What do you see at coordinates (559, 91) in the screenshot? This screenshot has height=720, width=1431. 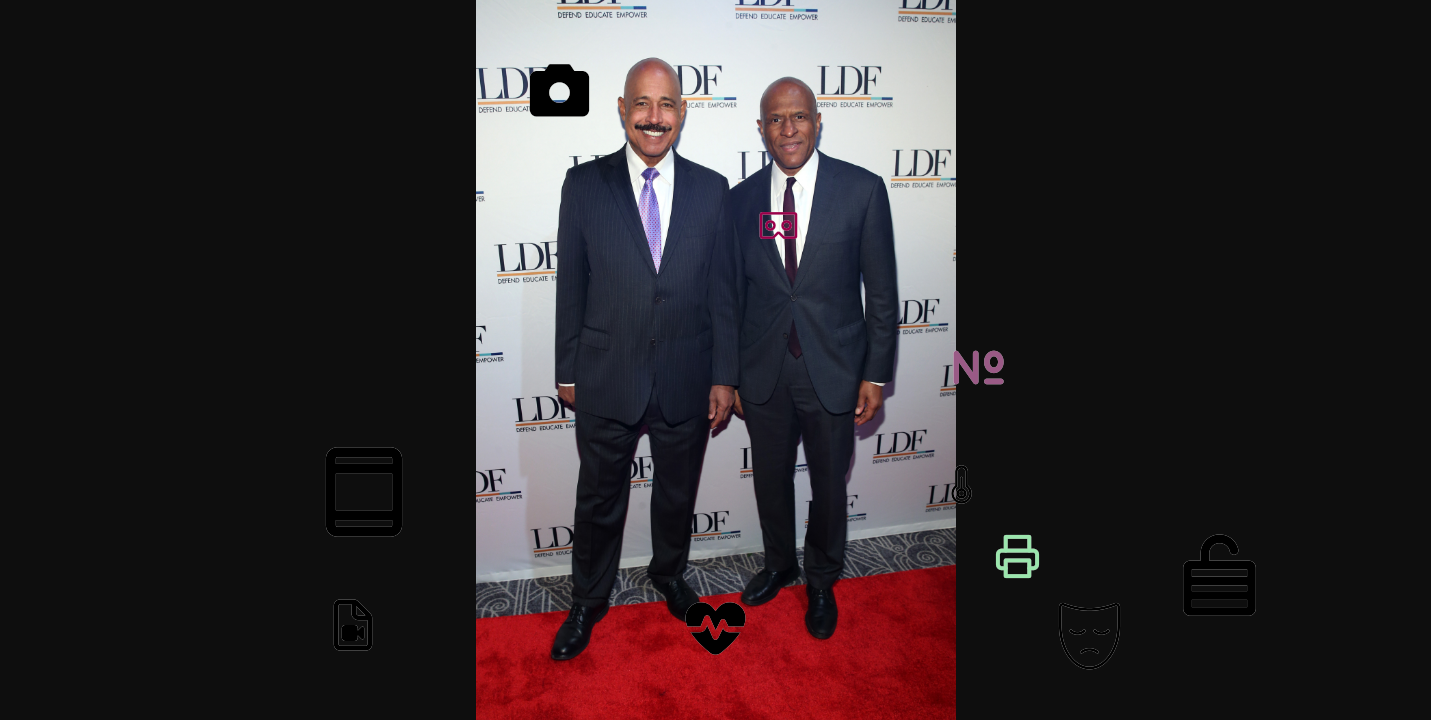 I see `take a photo` at bounding box center [559, 91].